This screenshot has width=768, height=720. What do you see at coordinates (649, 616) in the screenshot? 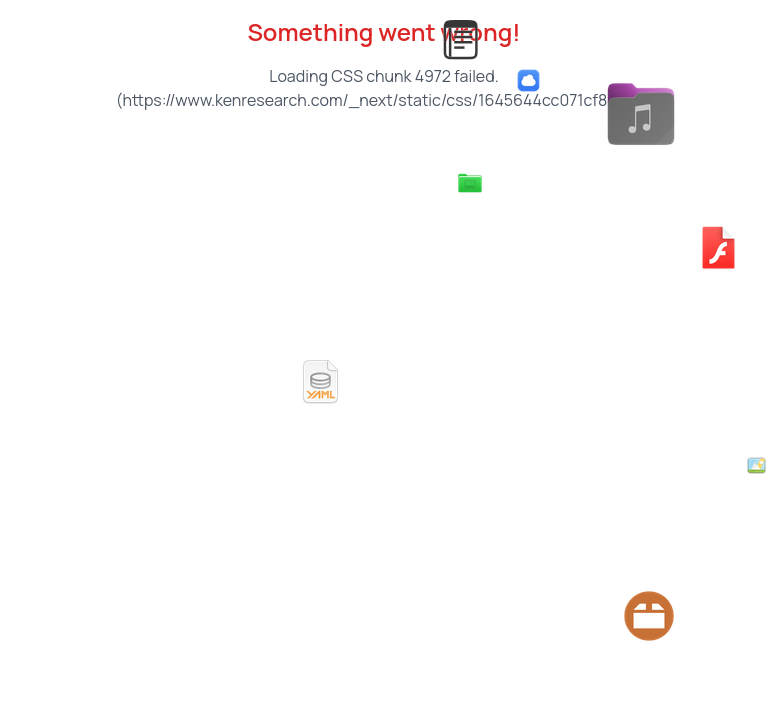
I see `indicates a packaged or bundled item` at bounding box center [649, 616].